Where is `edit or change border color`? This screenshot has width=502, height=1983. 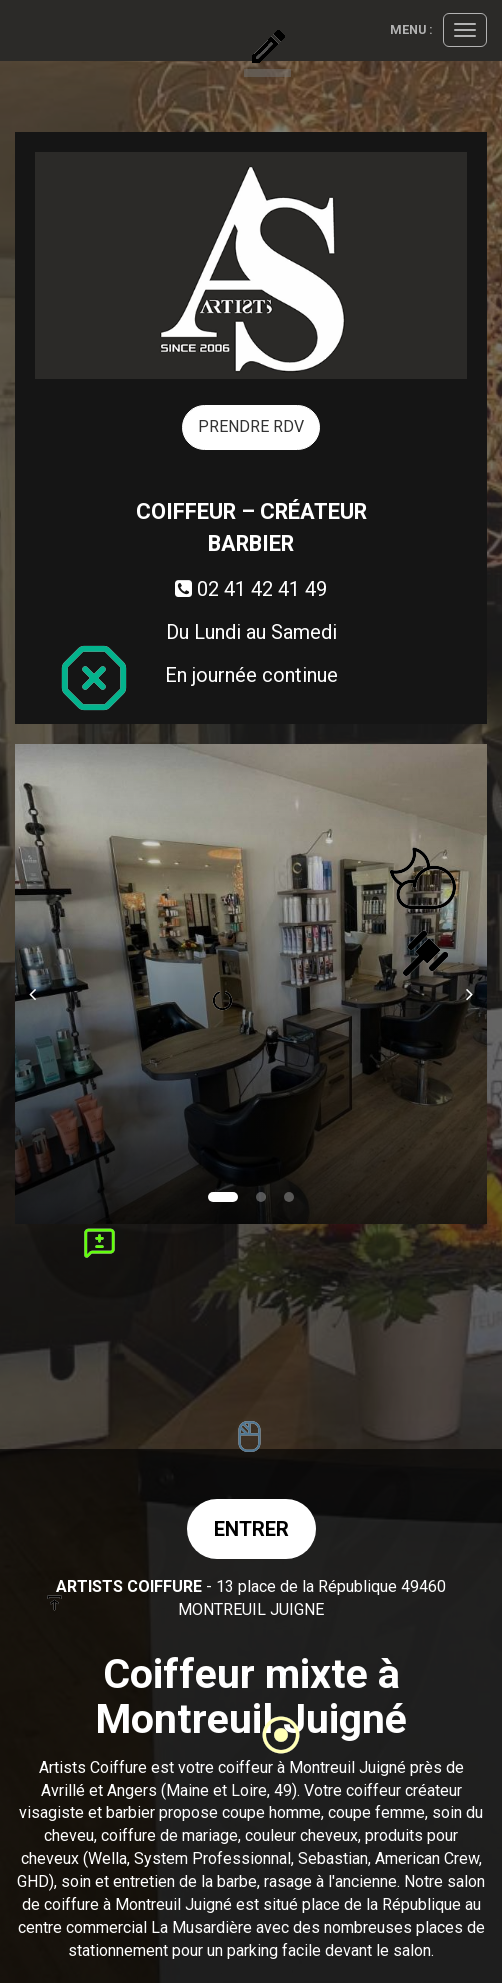 edit or change border color is located at coordinates (267, 53).